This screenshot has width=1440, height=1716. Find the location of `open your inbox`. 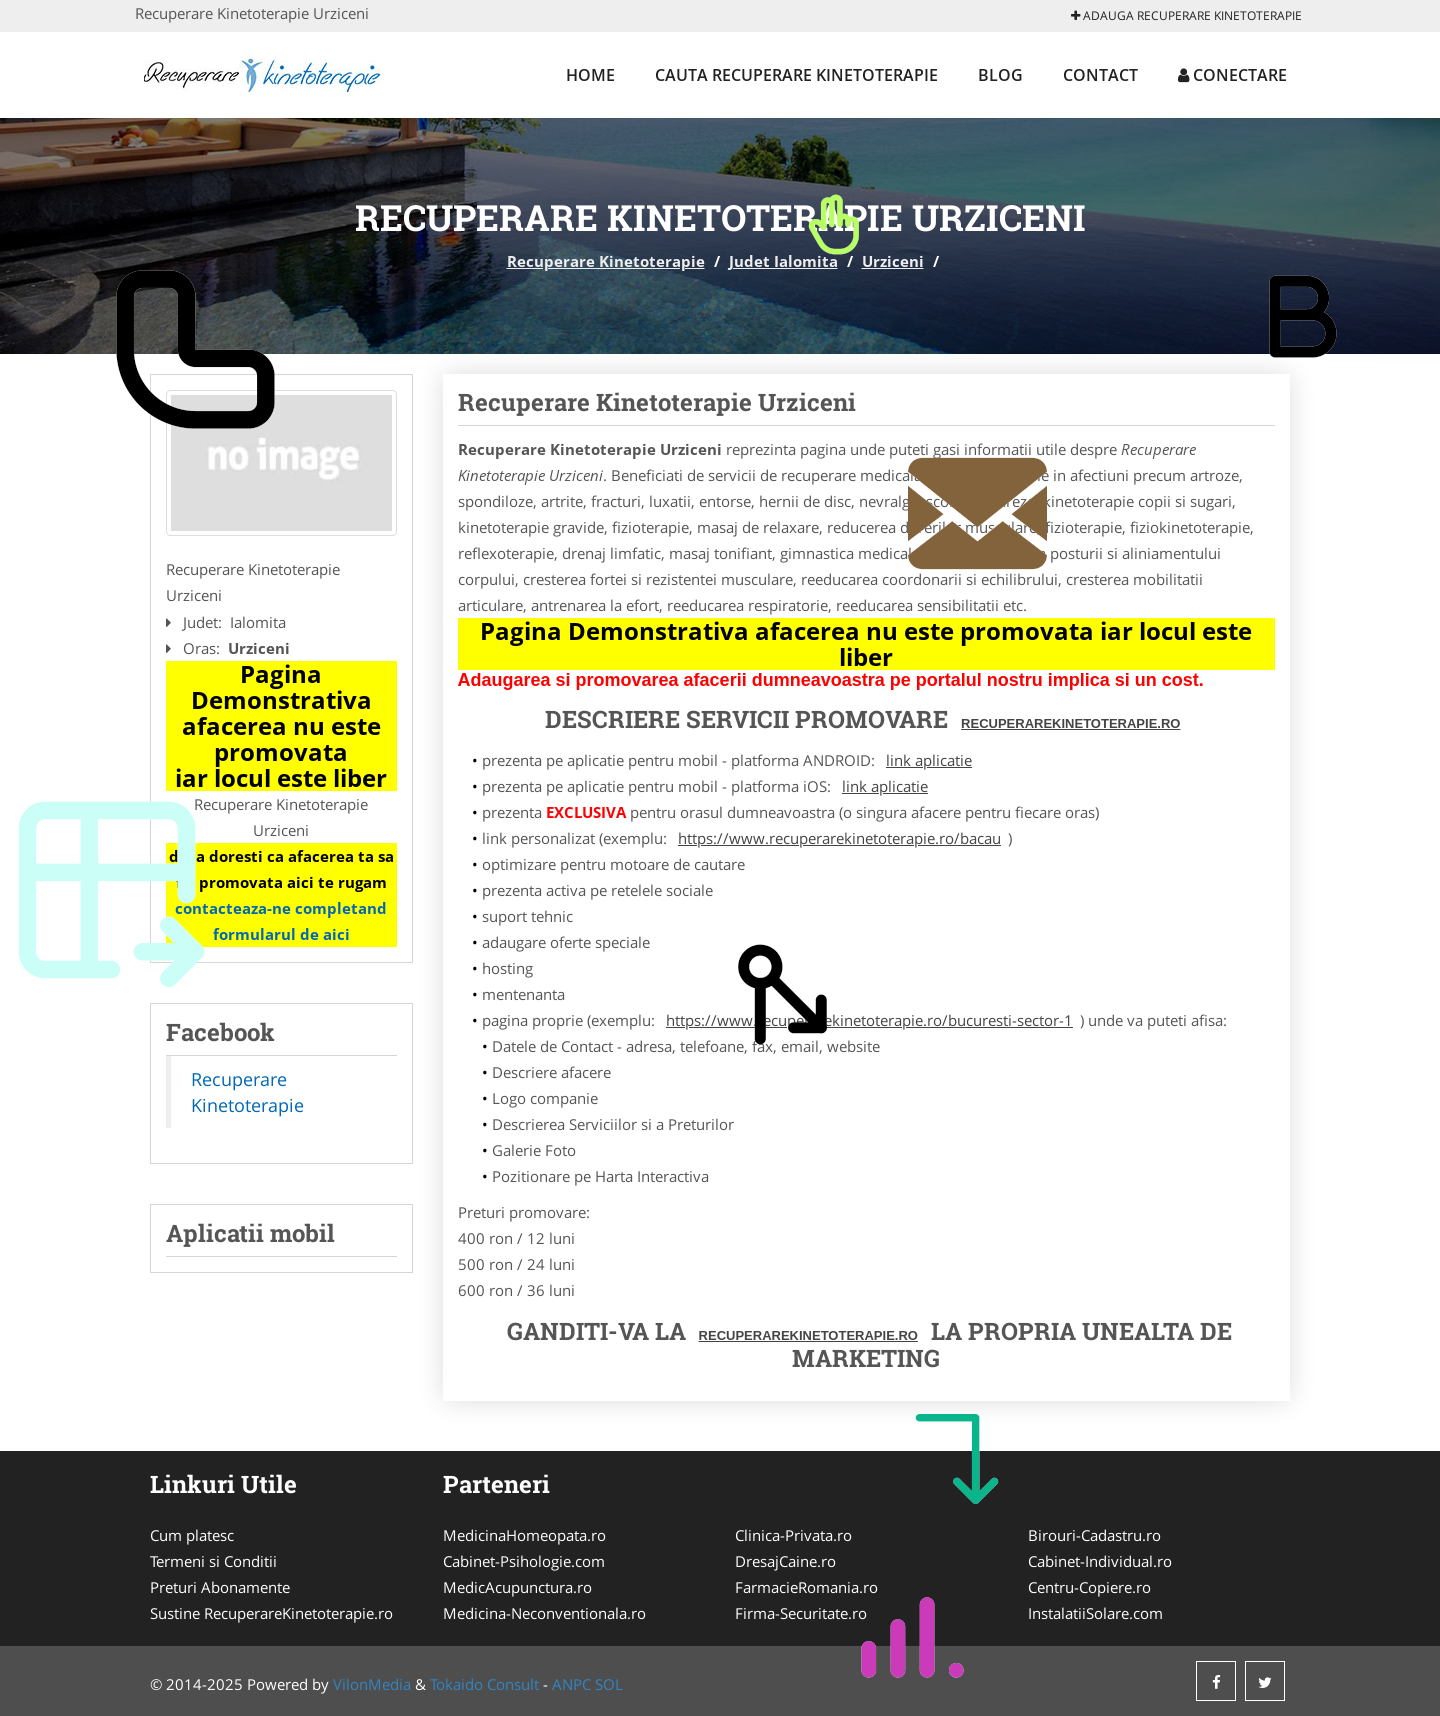

open your inbox is located at coordinates (977, 513).